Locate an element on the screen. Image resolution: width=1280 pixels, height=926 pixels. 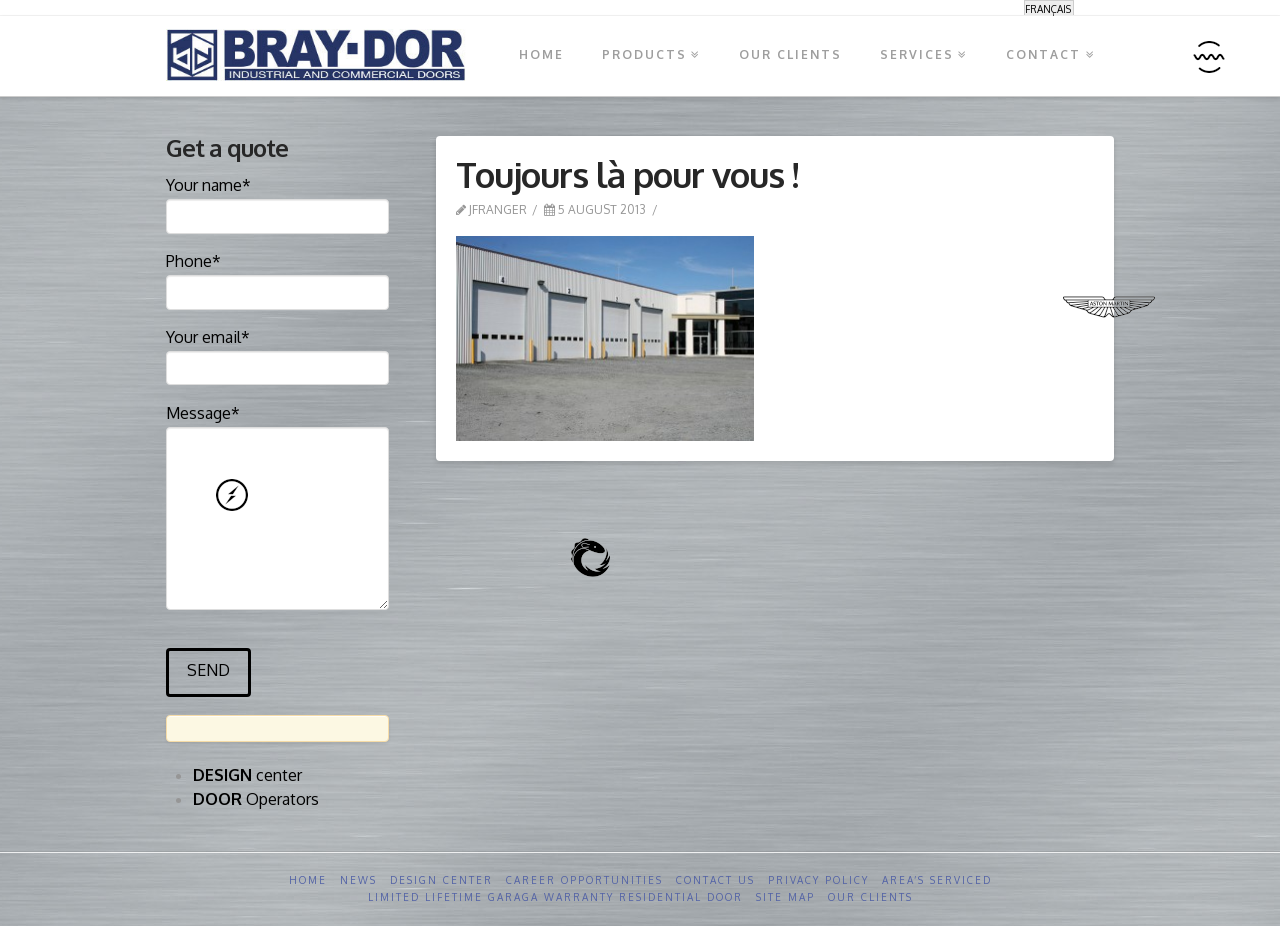
ReactiveX library or framework logo is located at coordinates (590, 557).